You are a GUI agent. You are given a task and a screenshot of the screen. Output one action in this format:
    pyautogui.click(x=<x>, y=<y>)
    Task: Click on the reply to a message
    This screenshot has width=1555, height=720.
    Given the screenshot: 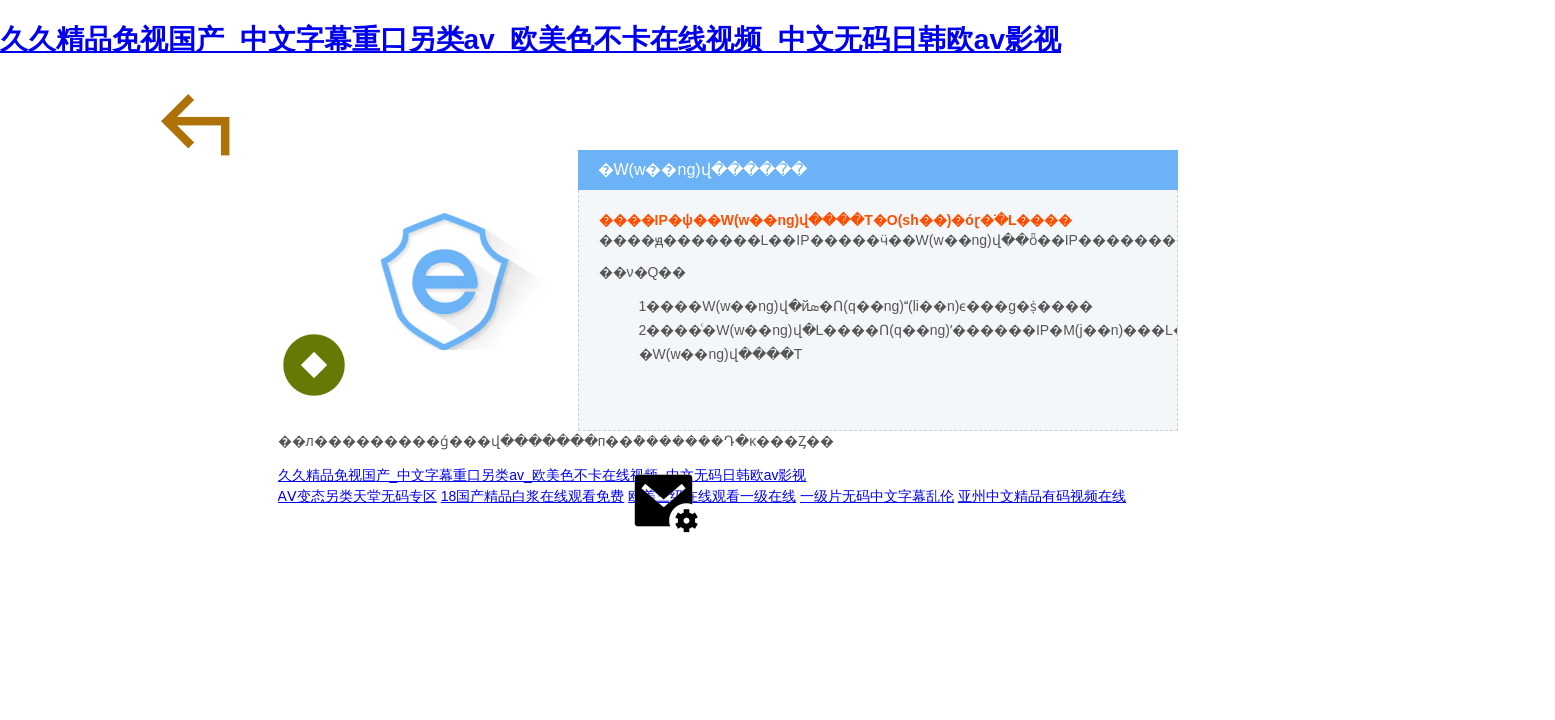 What is the action you would take?
    pyautogui.click(x=199, y=125)
    